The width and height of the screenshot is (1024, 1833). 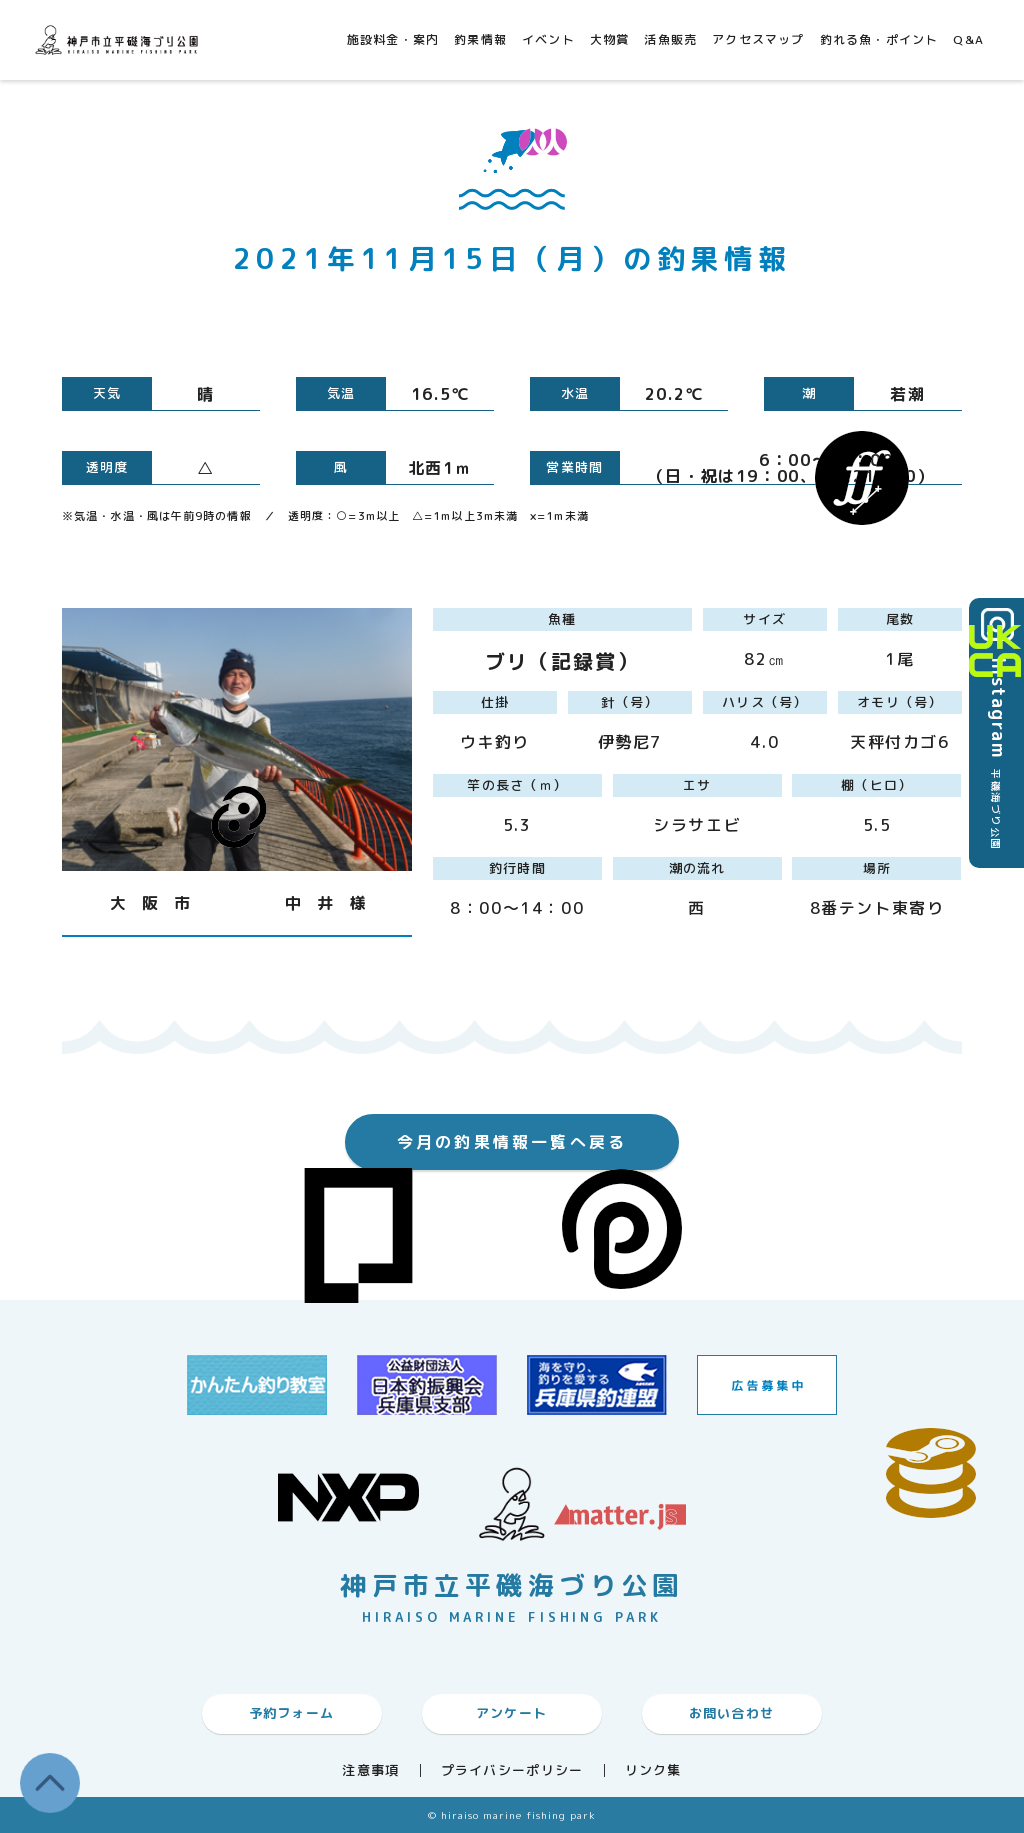 What do you see at coordinates (348, 1497) in the screenshot?
I see `NXP Semiconductors company logo` at bounding box center [348, 1497].